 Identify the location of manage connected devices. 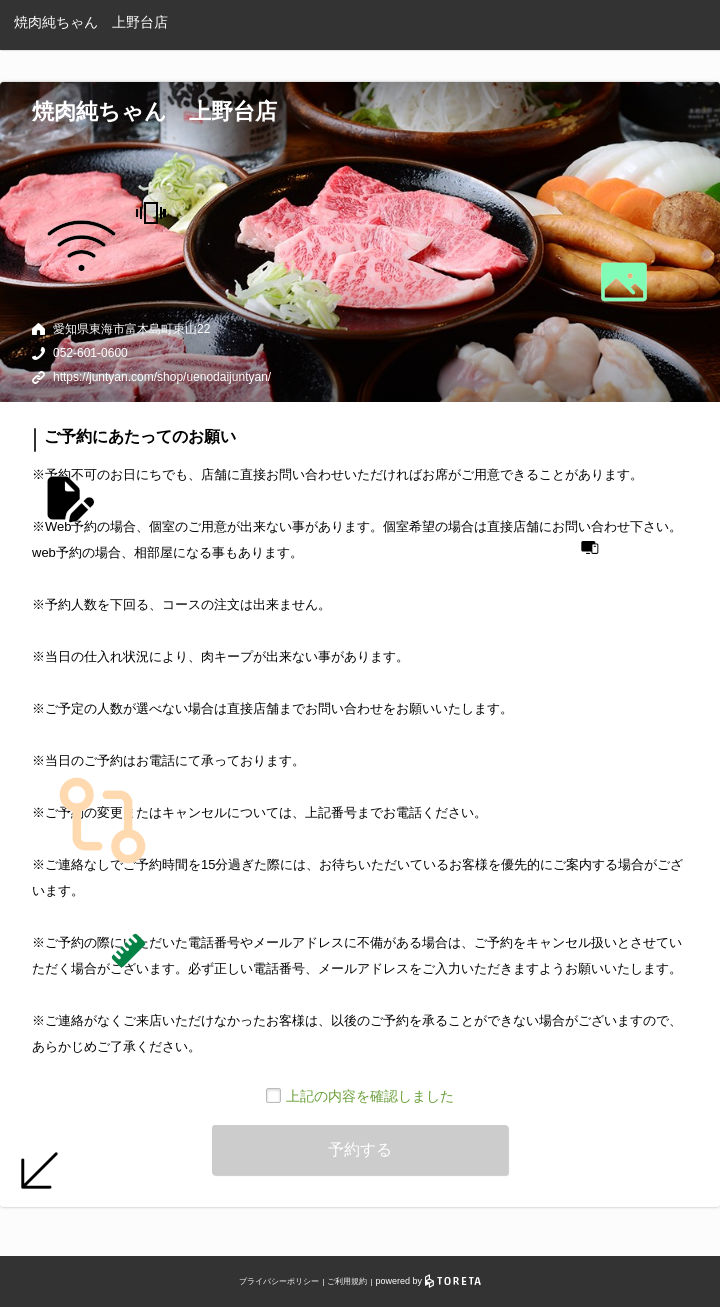
(589, 547).